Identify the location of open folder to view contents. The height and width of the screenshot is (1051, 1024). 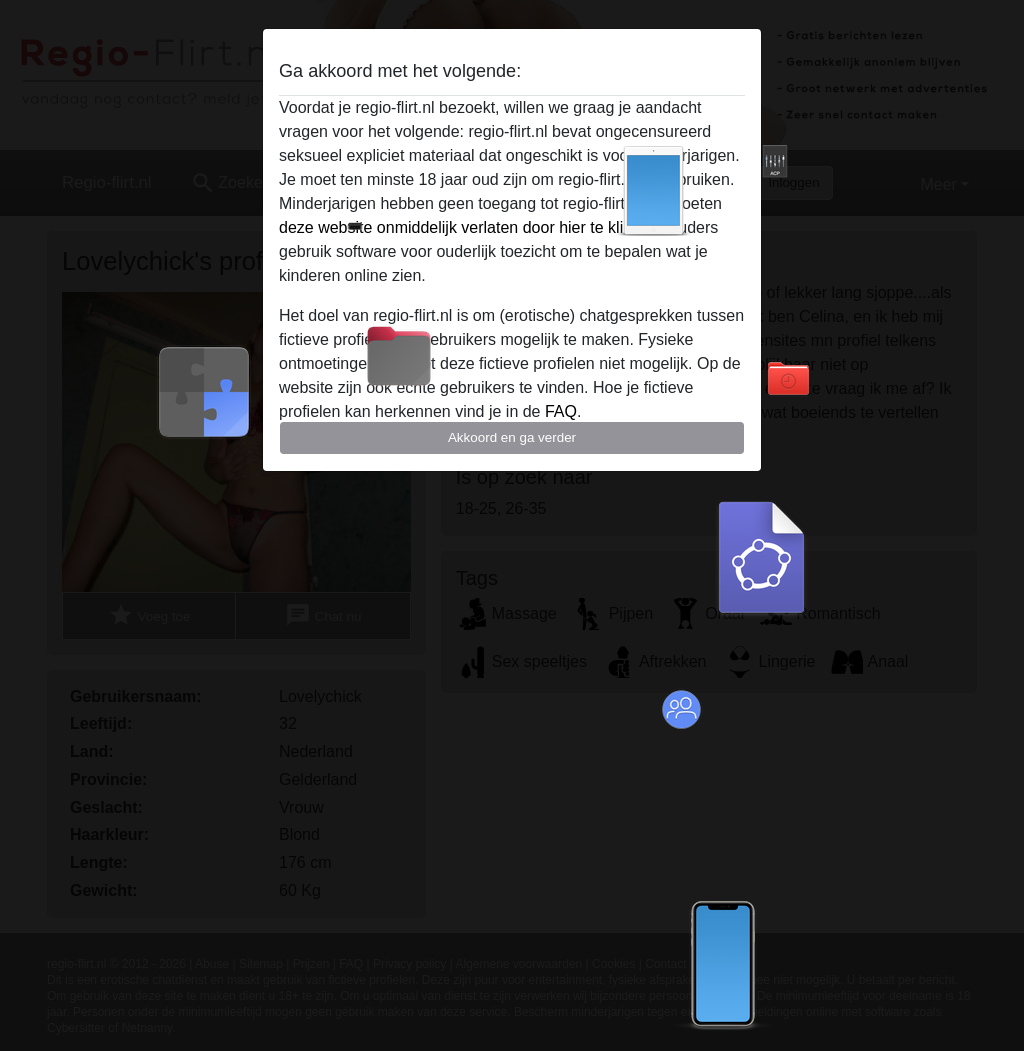
(399, 356).